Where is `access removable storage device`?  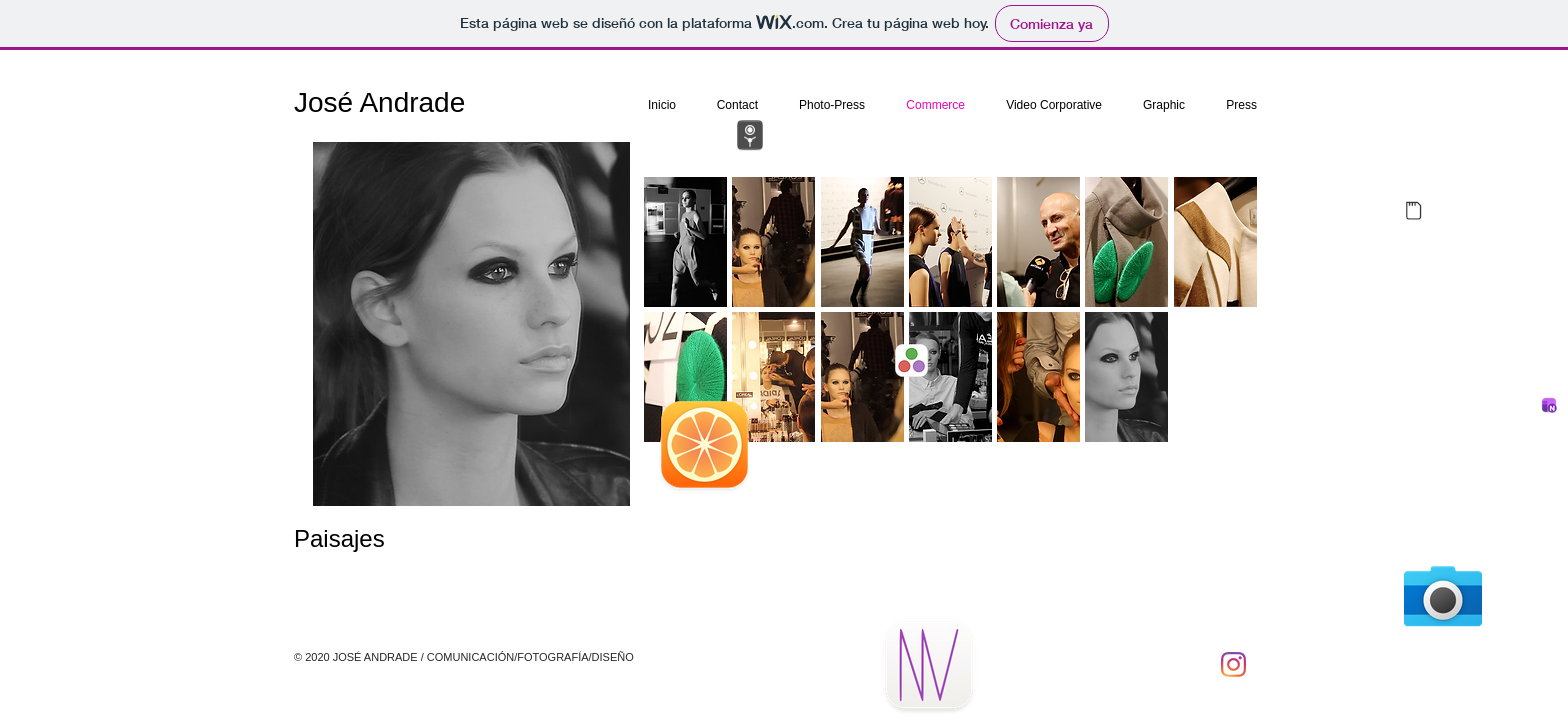 access removable storage device is located at coordinates (1413, 210).